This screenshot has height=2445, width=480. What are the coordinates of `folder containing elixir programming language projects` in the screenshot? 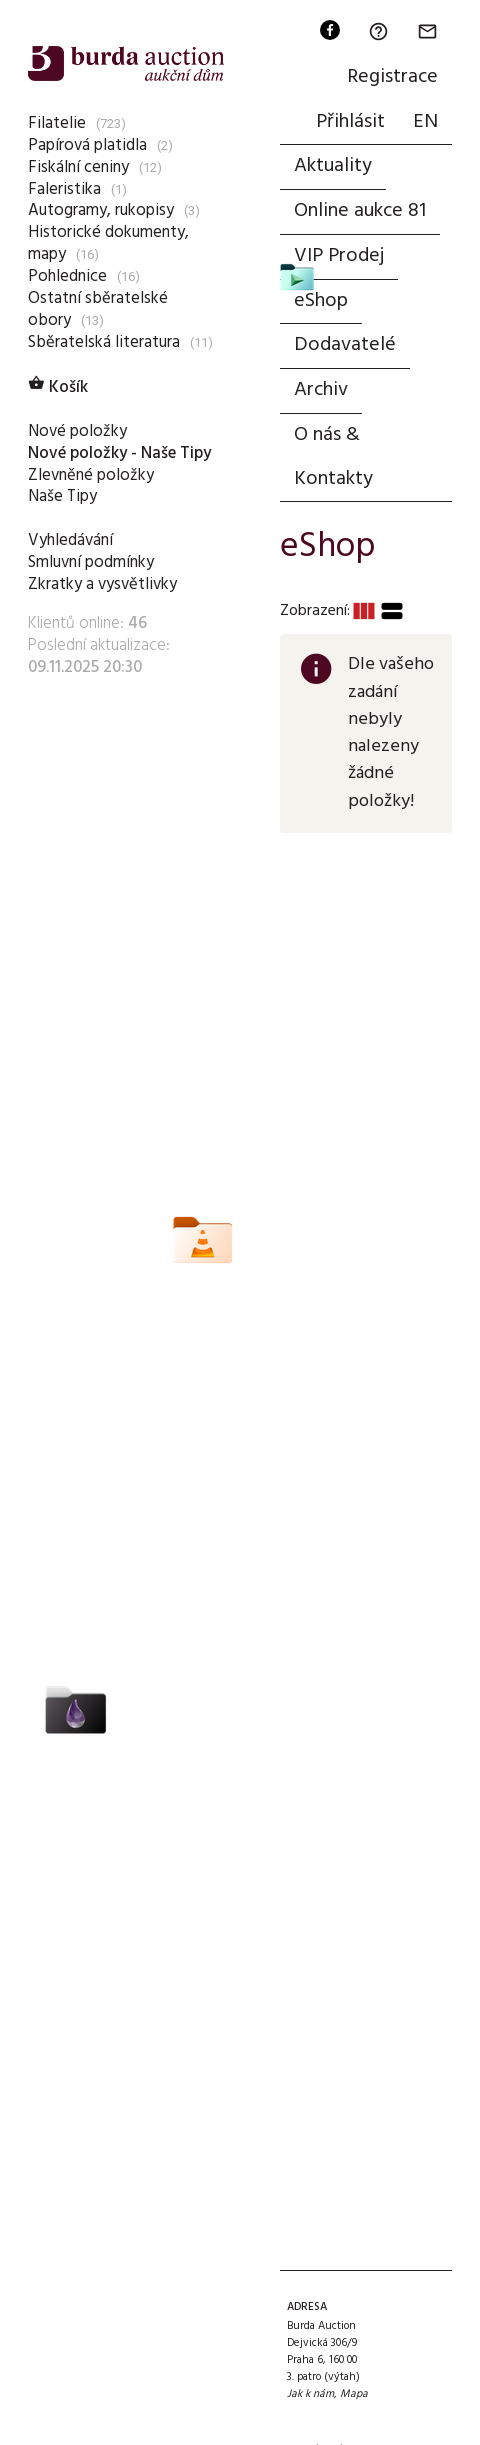 It's located at (75, 1711).